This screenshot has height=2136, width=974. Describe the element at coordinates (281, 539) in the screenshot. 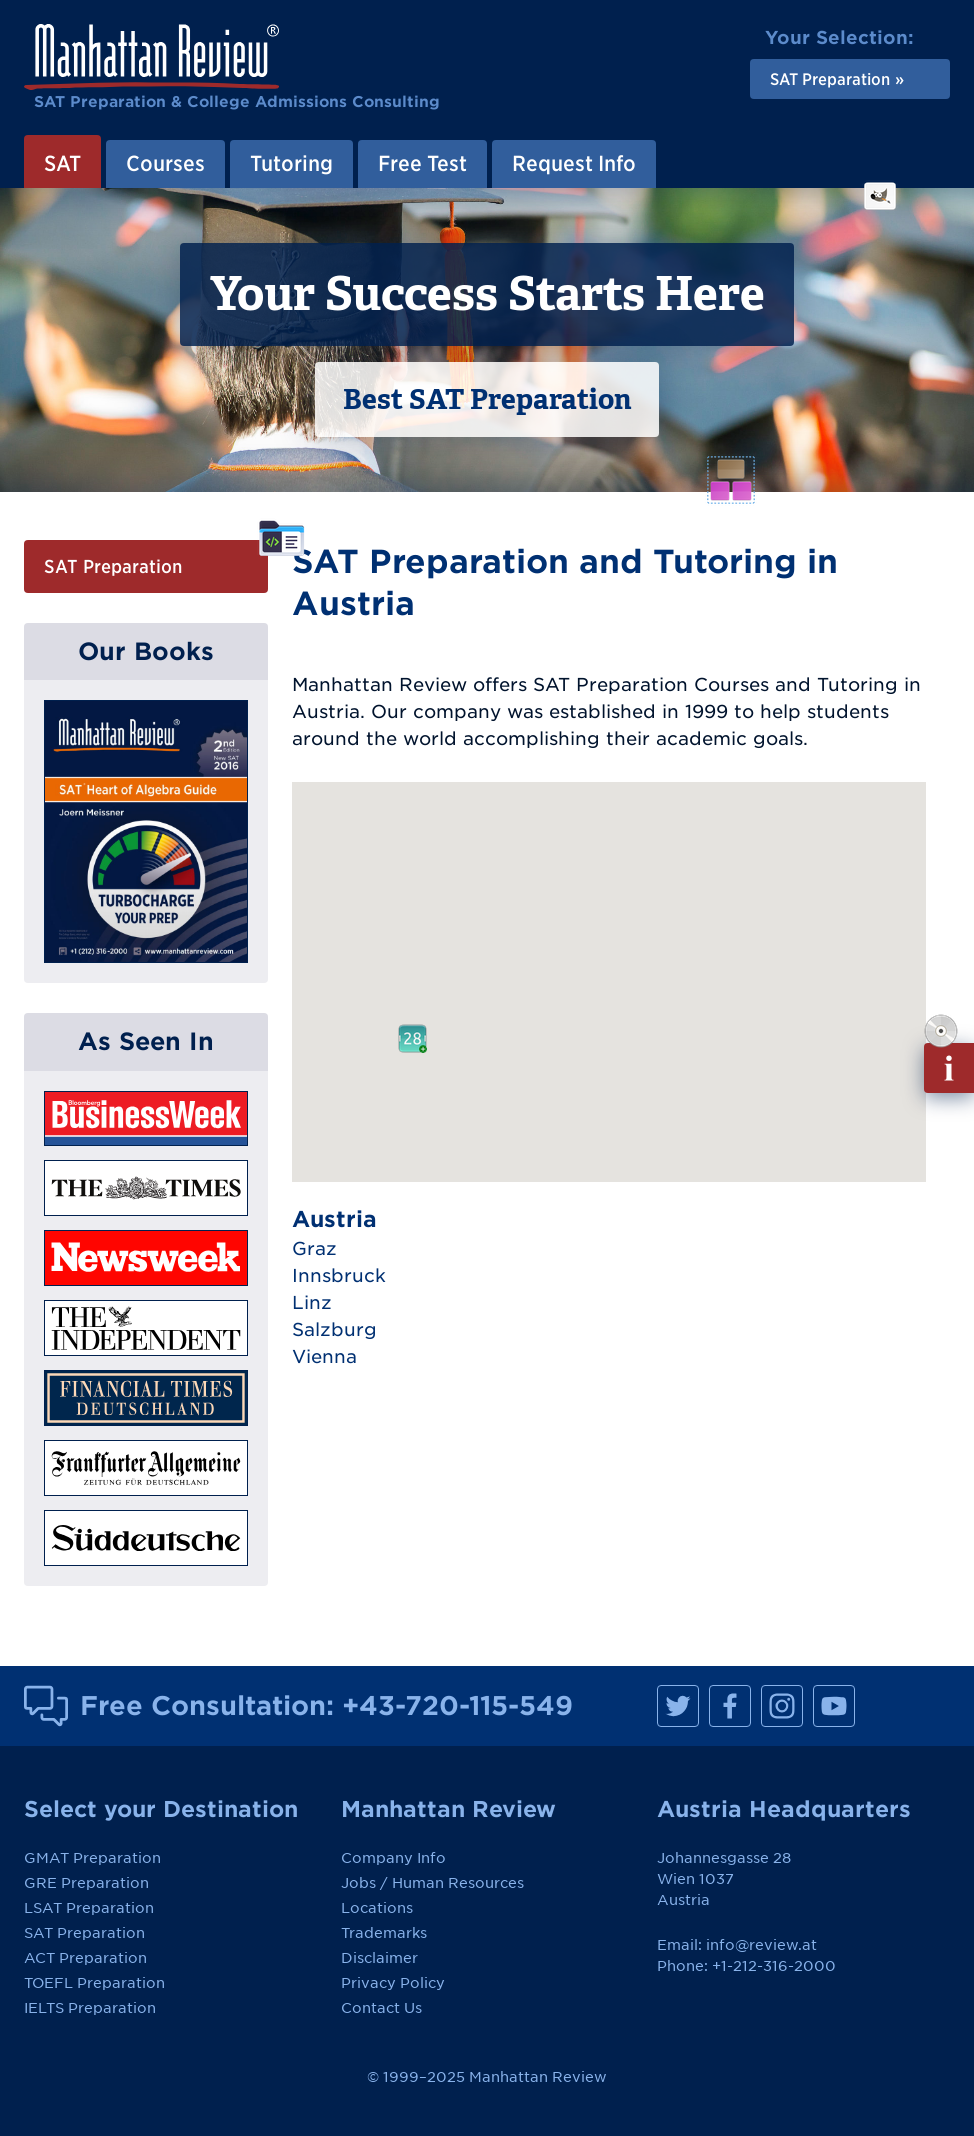

I see `open folder containing programming files` at that location.